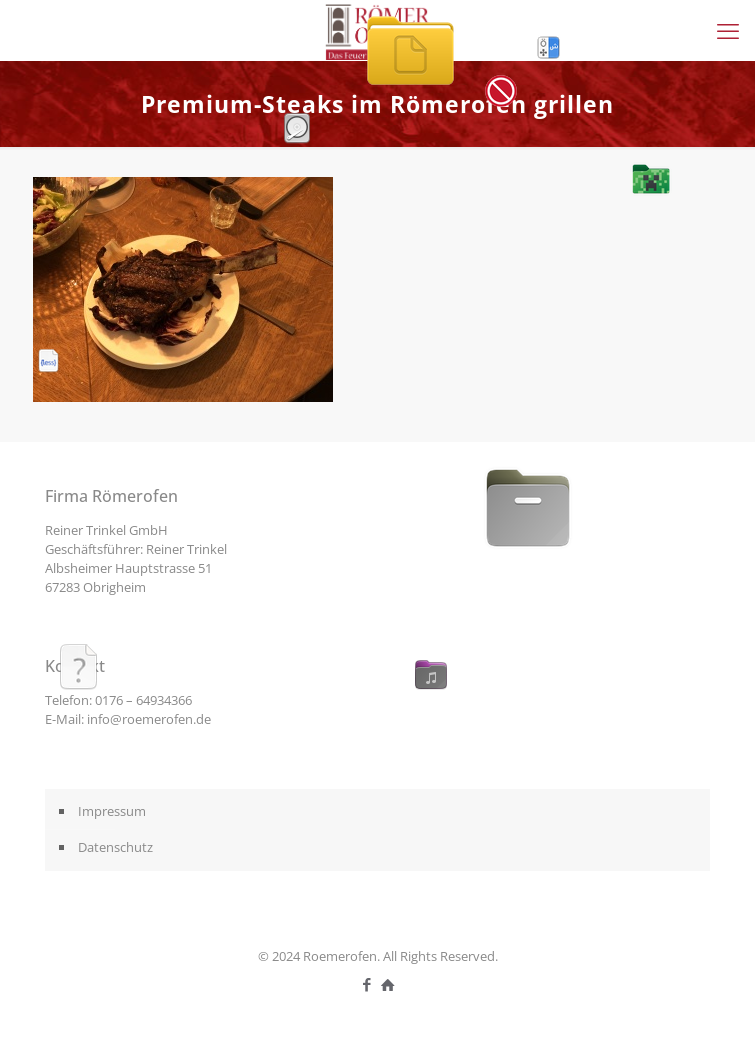  I want to click on open minecraft game files folder, so click(651, 180).